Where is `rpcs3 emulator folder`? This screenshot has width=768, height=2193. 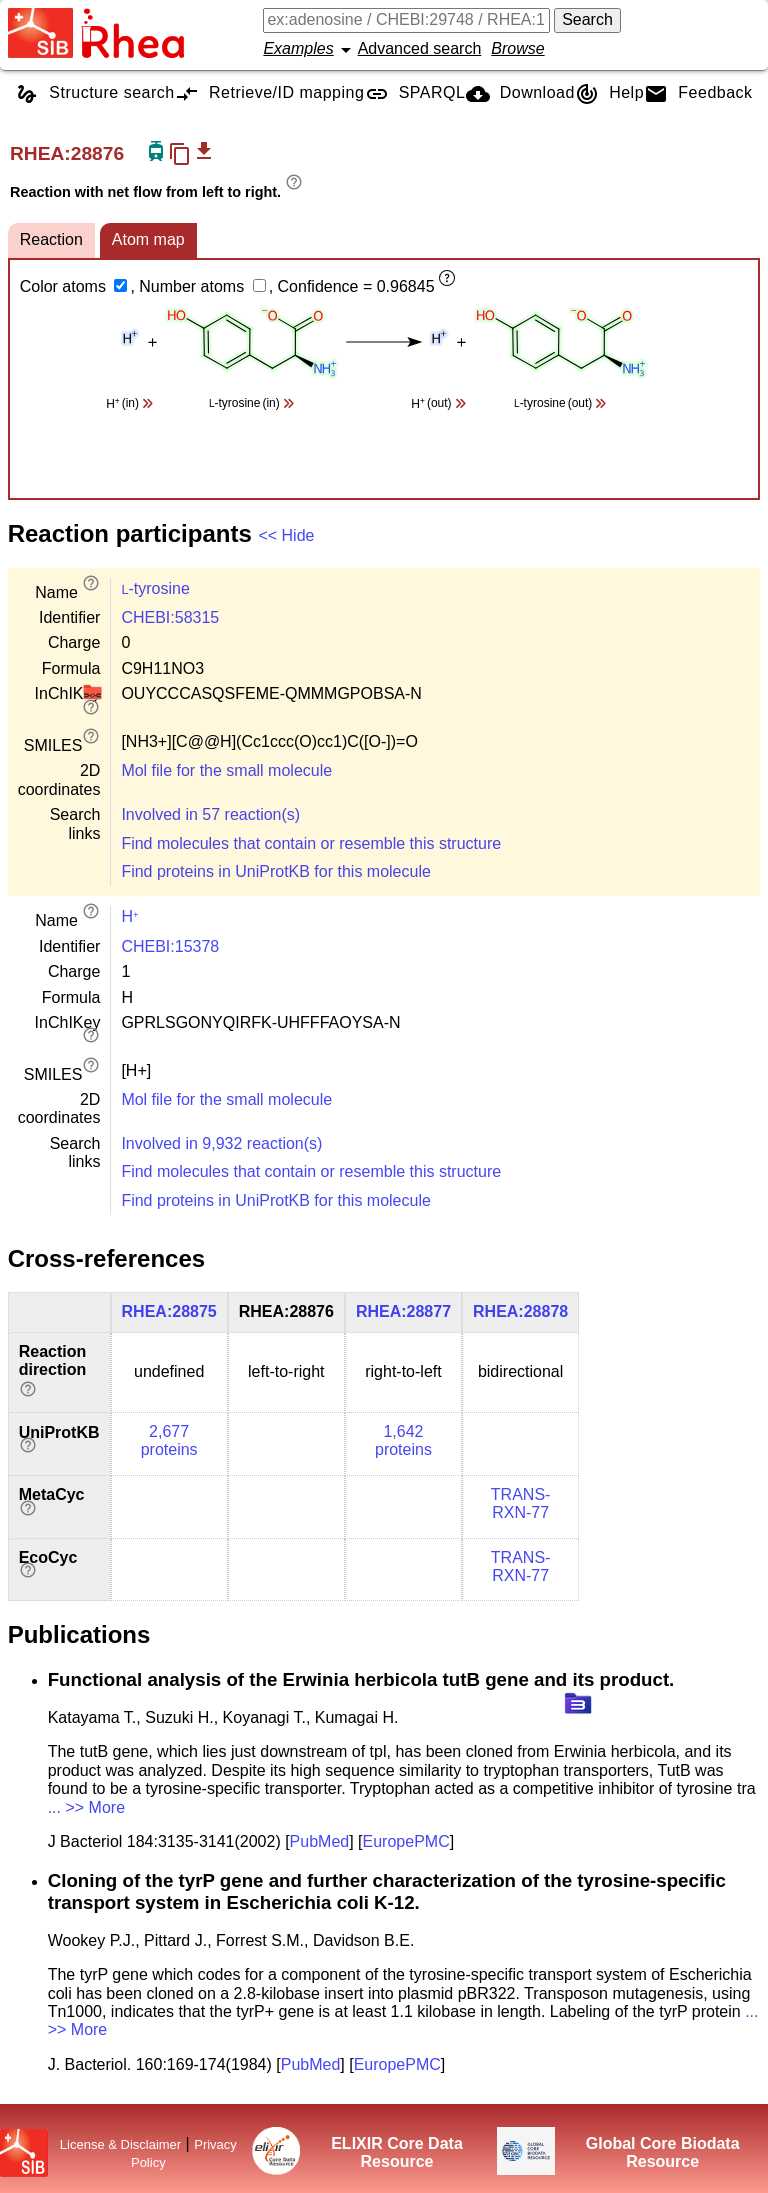 rpcs3 emulator folder is located at coordinates (578, 1704).